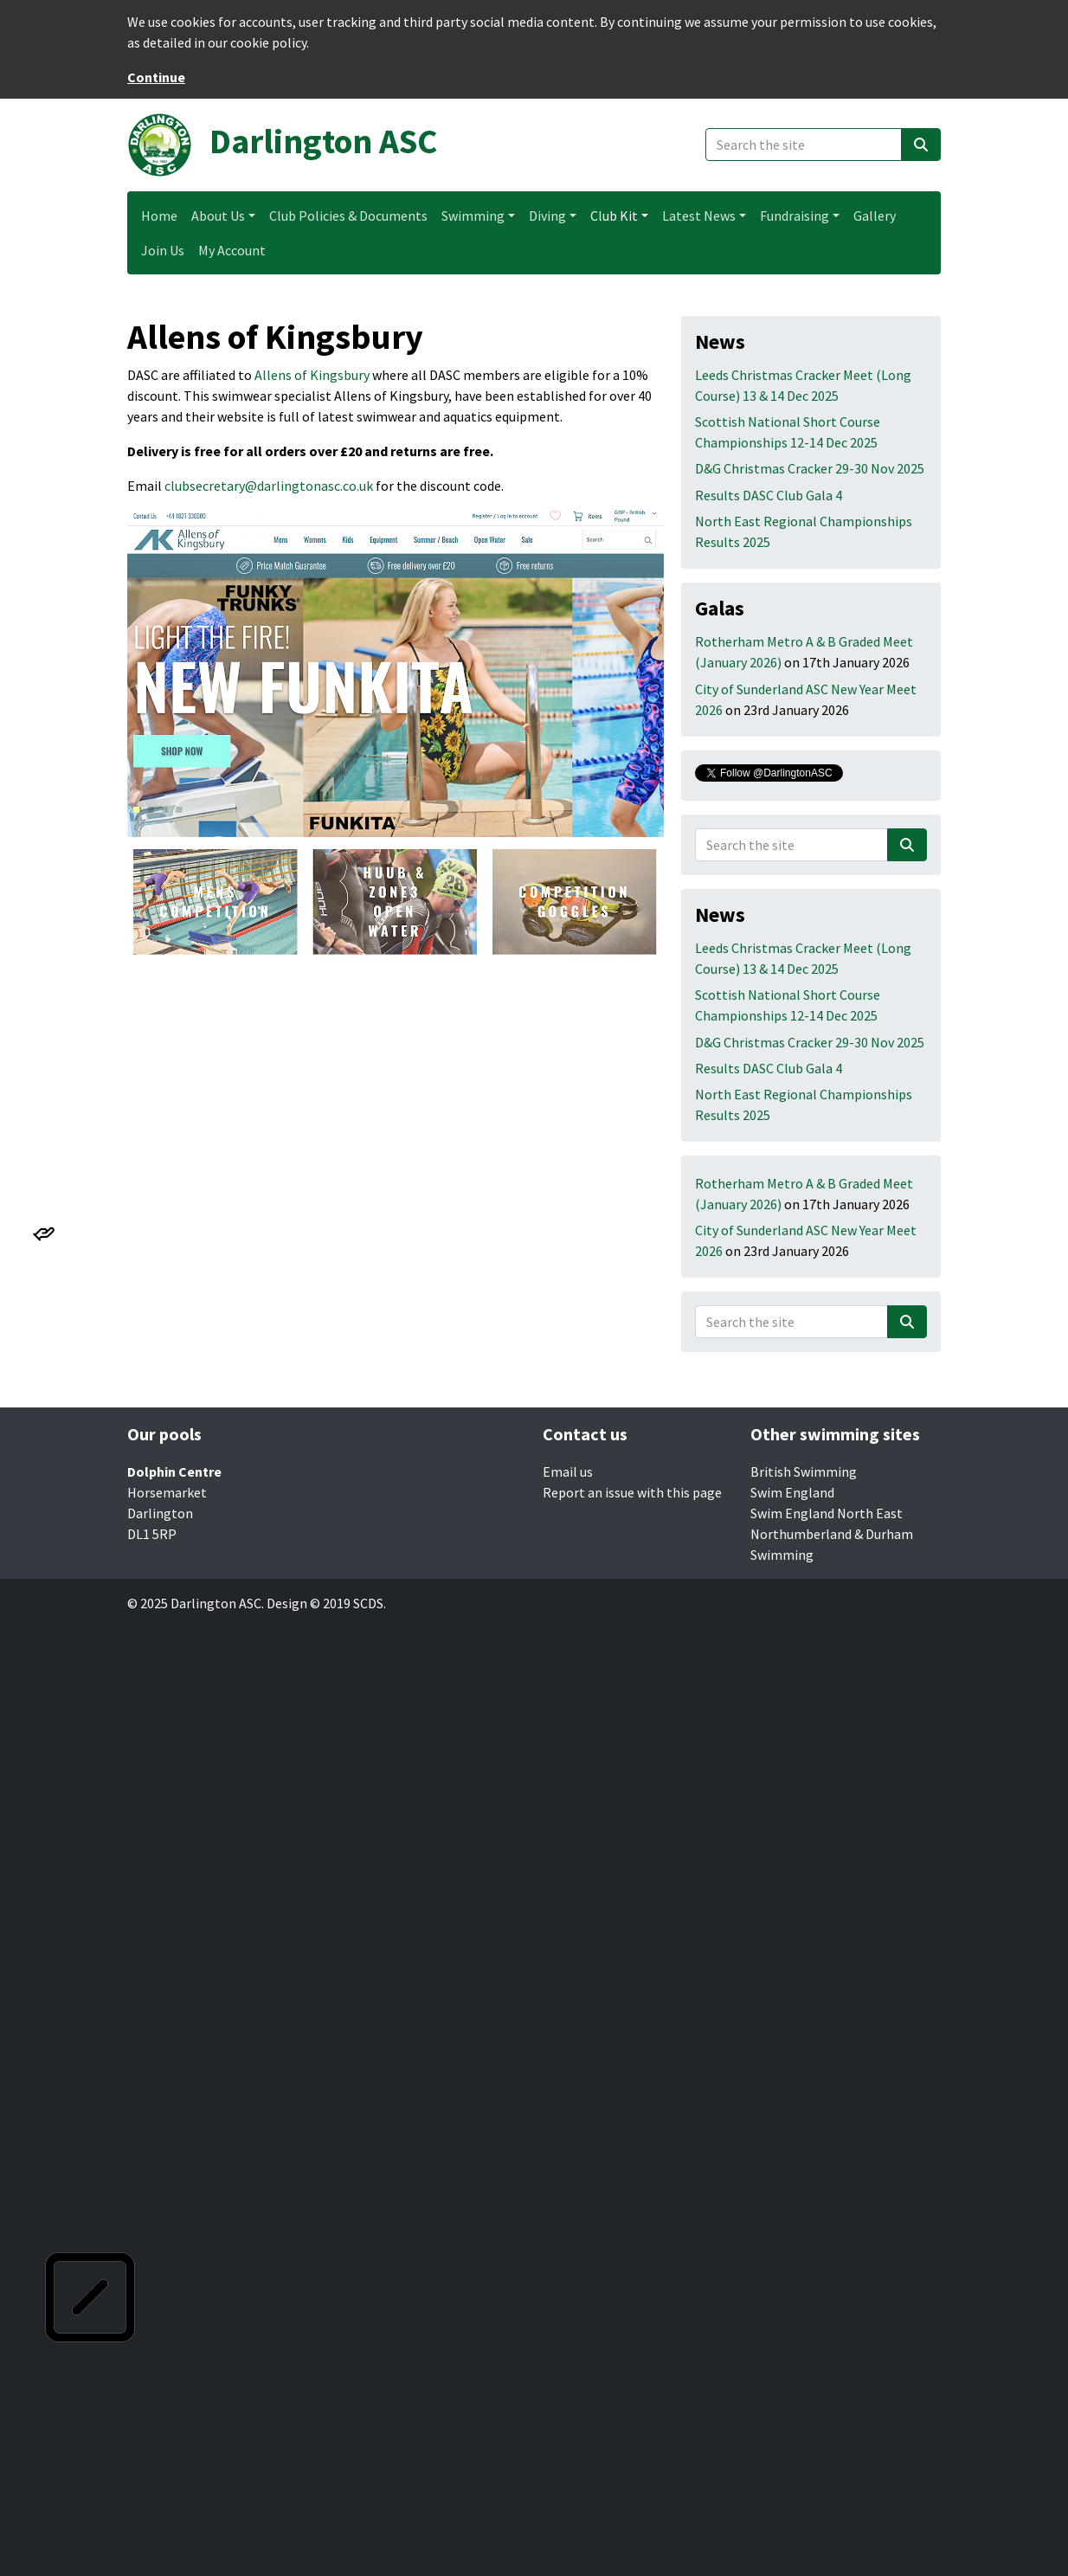 This screenshot has width=1068, height=2576. I want to click on access help or support options, so click(43, 1233).